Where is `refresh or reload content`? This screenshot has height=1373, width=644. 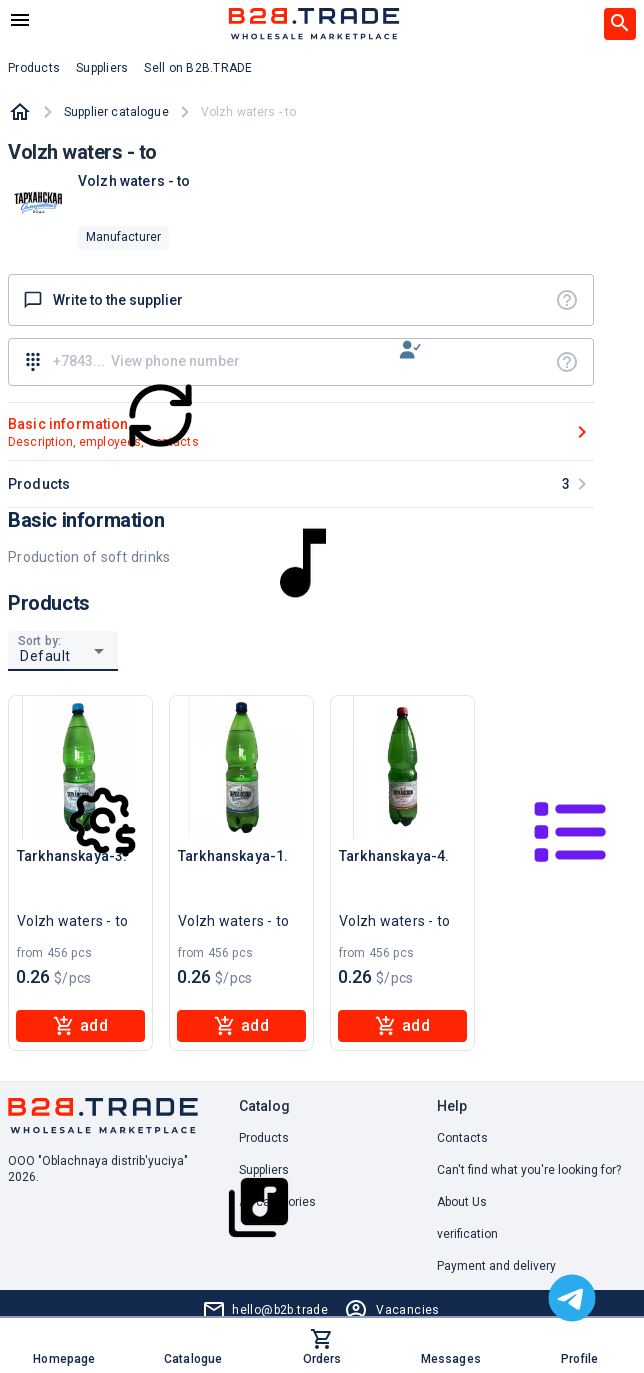
refresh or reload content is located at coordinates (160, 415).